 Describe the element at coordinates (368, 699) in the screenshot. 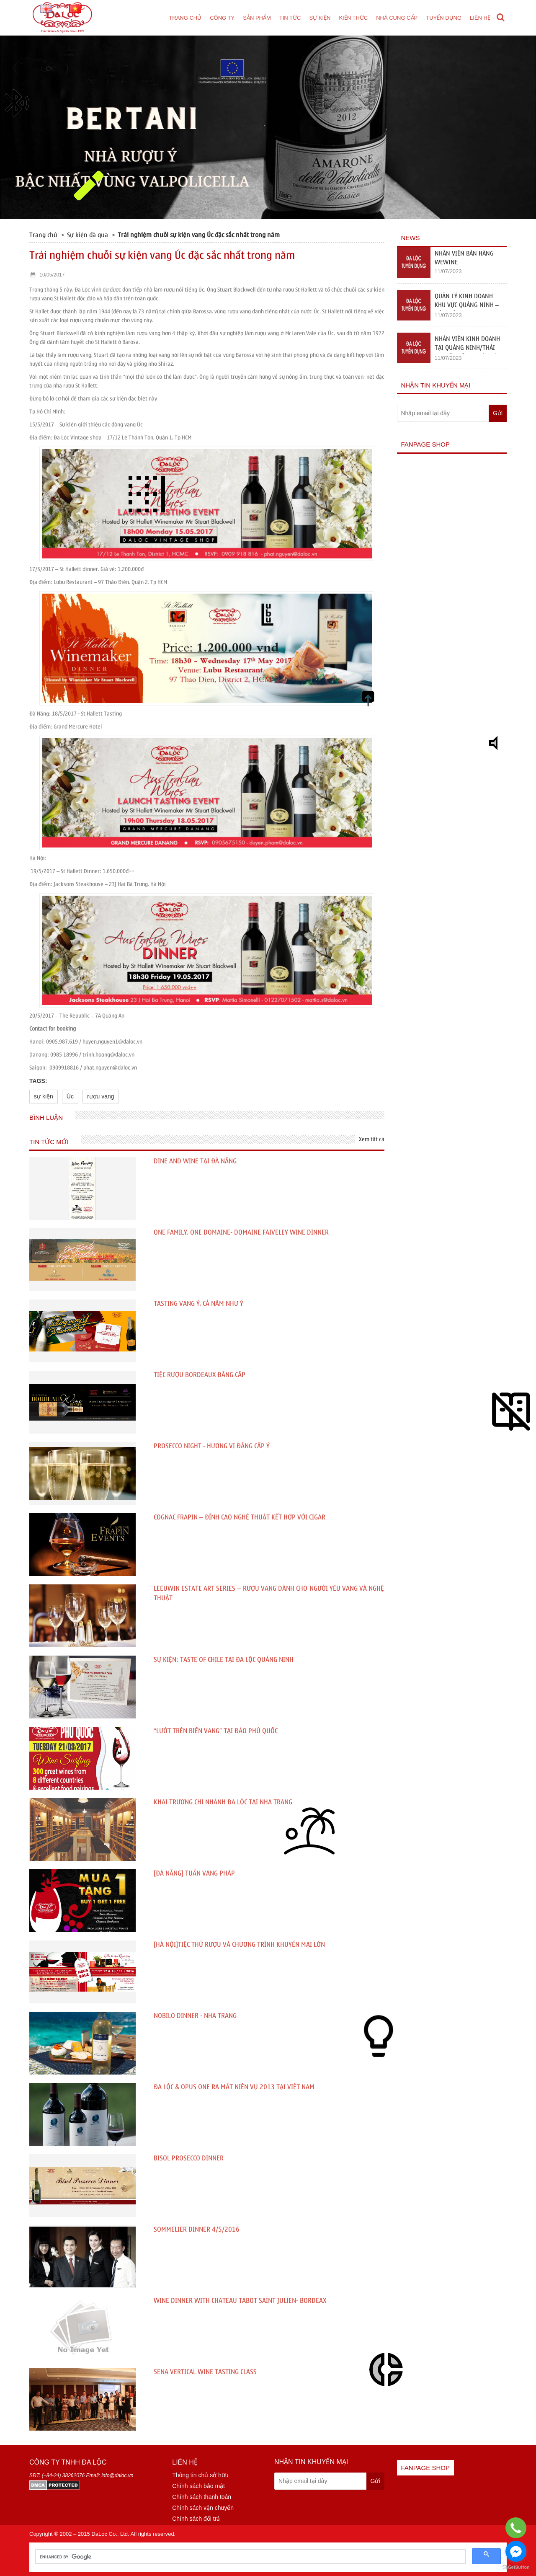

I see `upload or push content to a server` at that location.